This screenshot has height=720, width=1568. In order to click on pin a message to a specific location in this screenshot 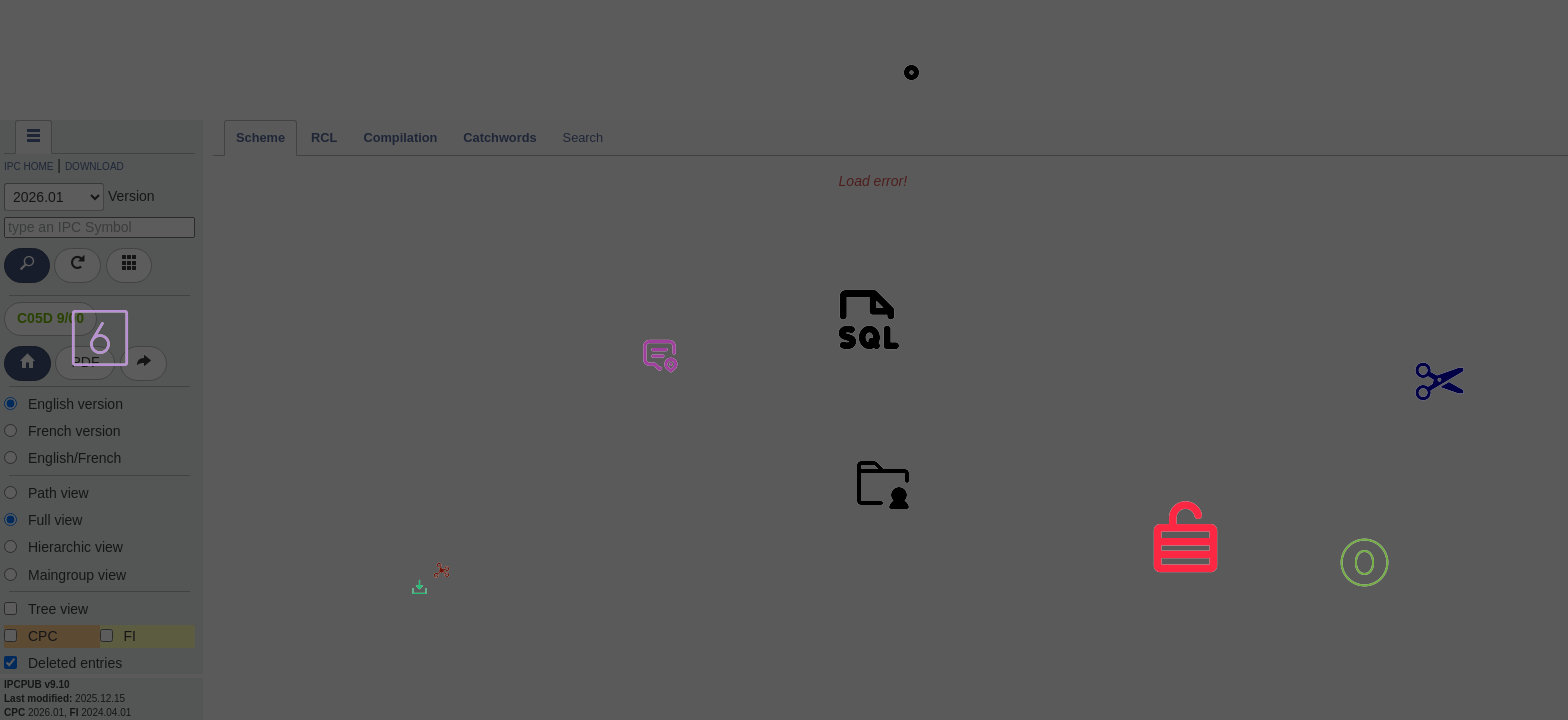, I will do `click(659, 354)`.